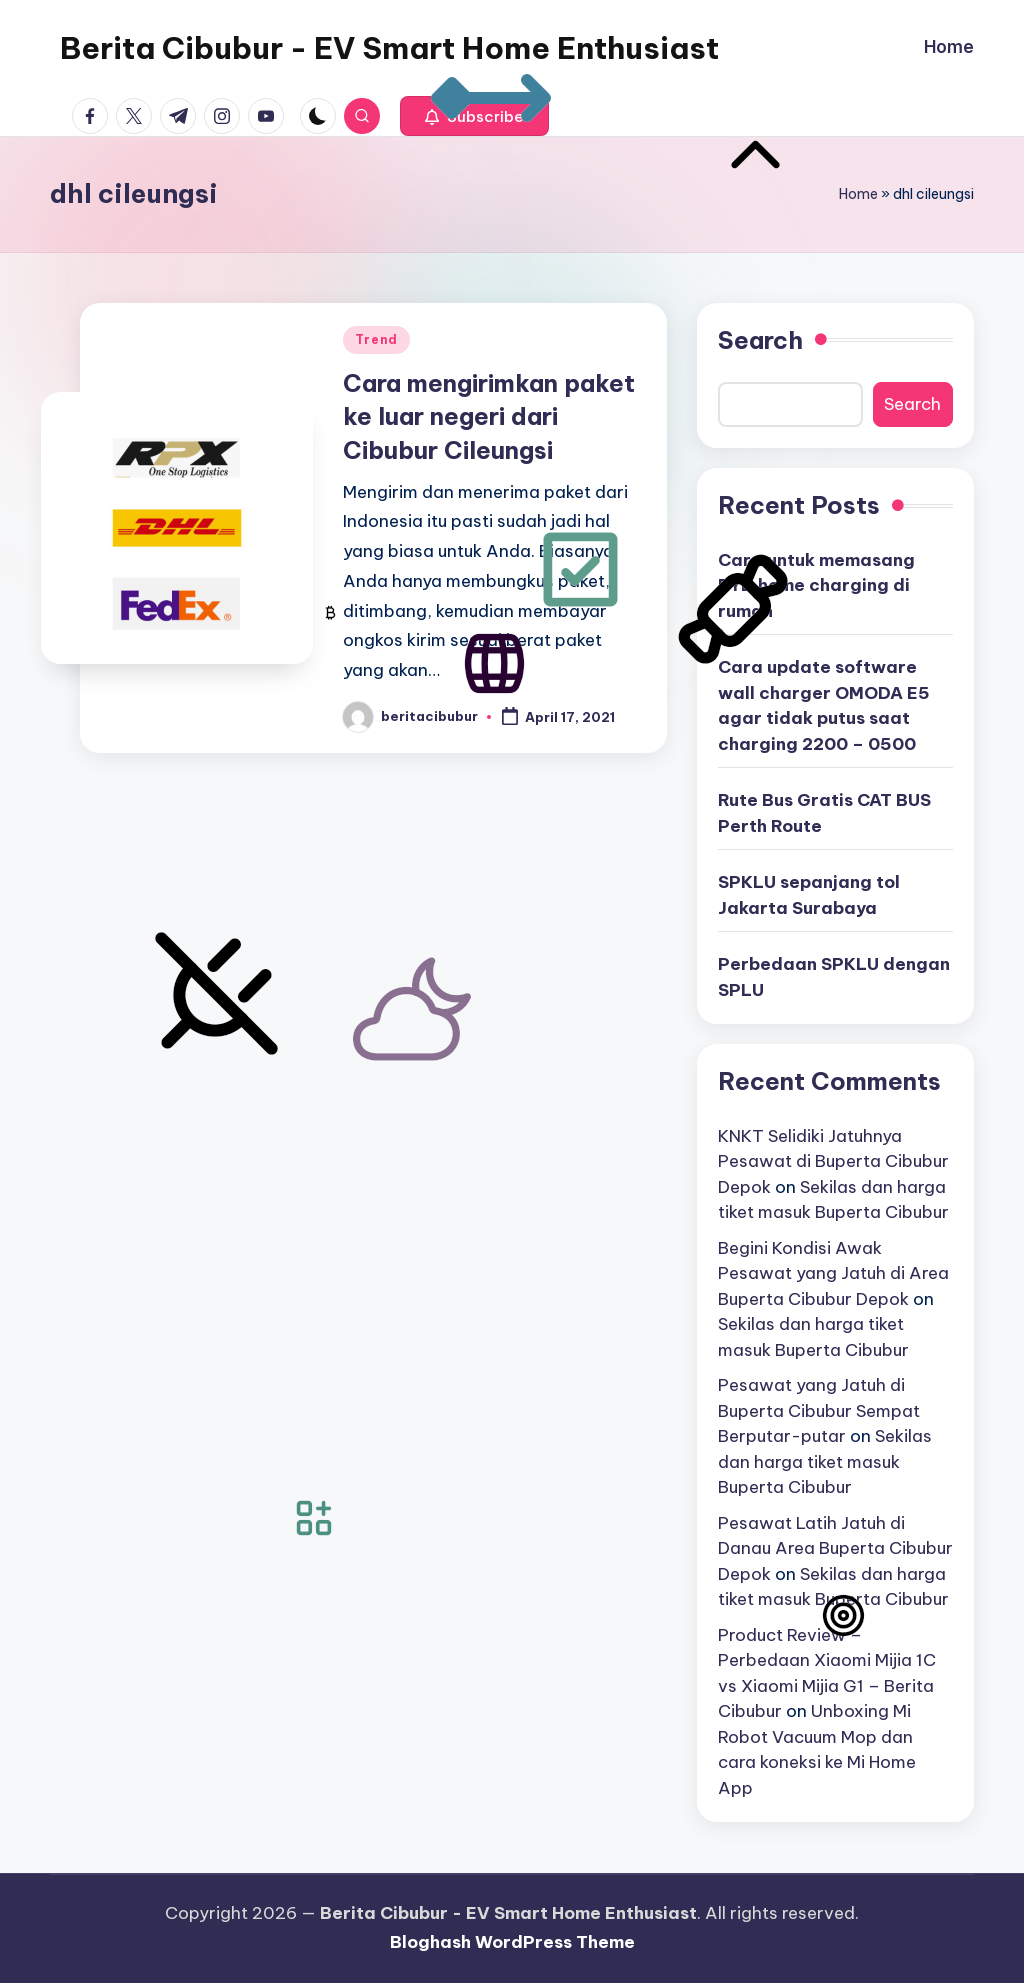 This screenshot has height=1983, width=1024. I want to click on indicates device is unplugged or disconnected, so click(216, 993).